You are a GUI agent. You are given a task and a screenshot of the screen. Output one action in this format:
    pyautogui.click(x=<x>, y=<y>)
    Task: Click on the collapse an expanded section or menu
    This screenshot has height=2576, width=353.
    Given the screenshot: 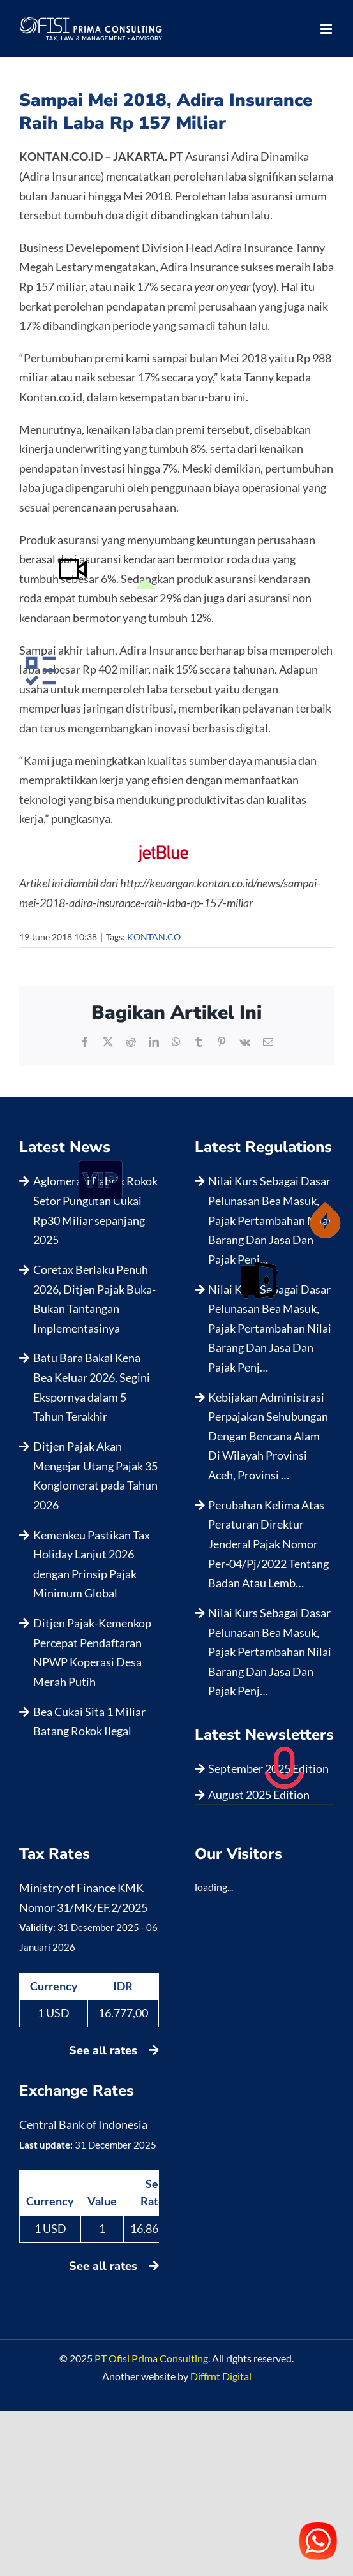 What is the action you would take?
    pyautogui.click(x=145, y=585)
    